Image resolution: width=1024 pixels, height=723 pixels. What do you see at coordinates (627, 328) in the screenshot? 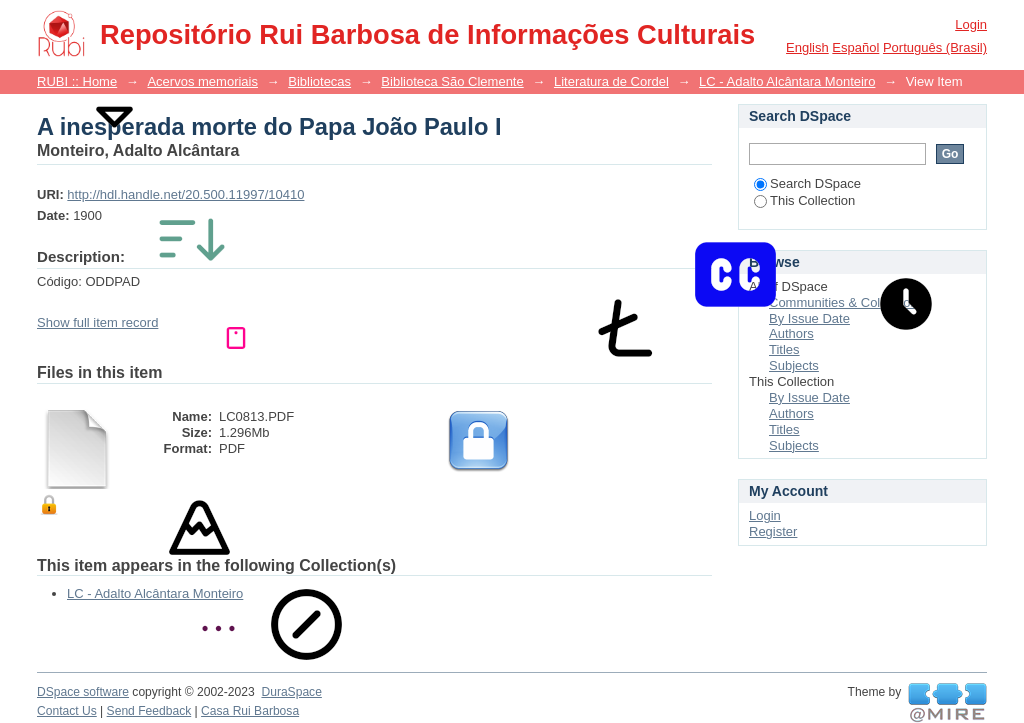
I see `view litecoin balance or wallet` at bounding box center [627, 328].